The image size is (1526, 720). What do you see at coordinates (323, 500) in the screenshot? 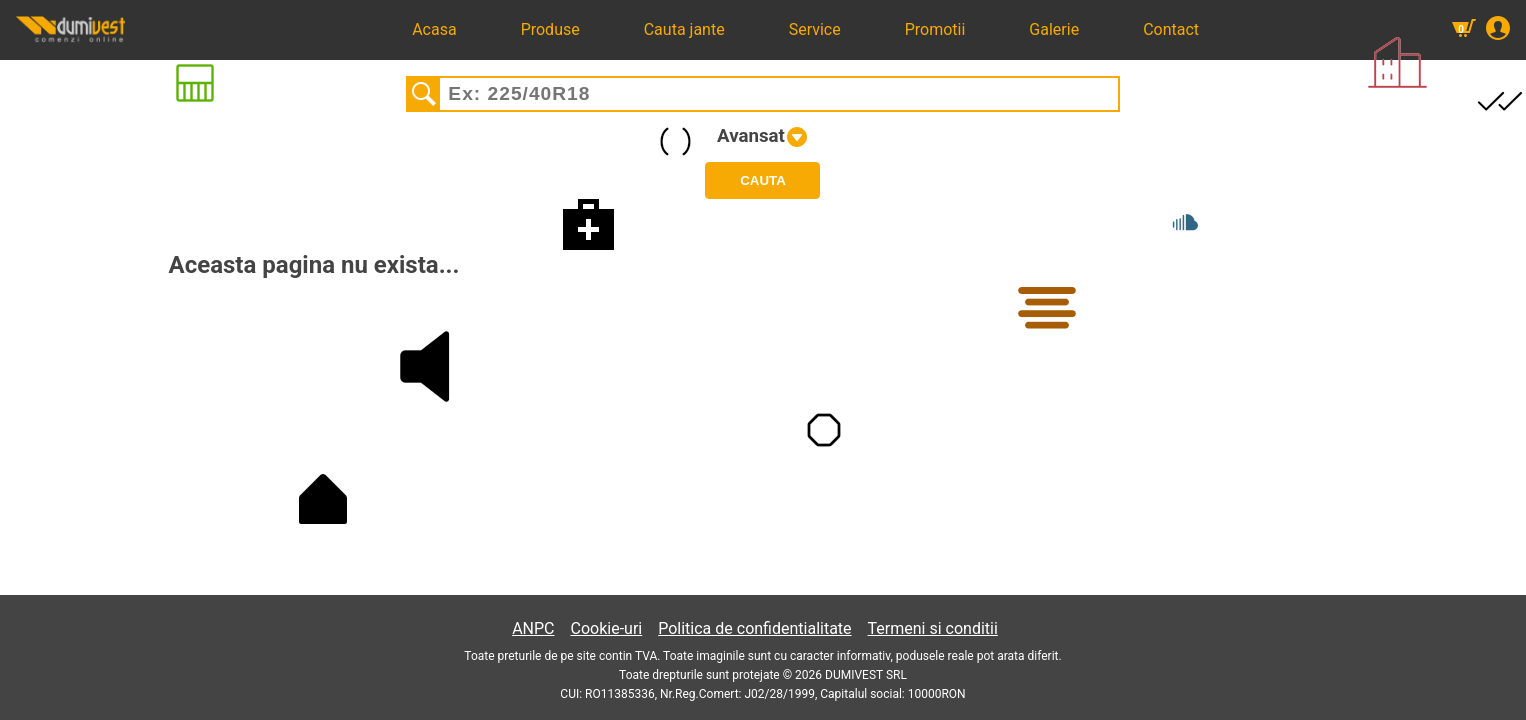
I see `navigate to home screen` at bounding box center [323, 500].